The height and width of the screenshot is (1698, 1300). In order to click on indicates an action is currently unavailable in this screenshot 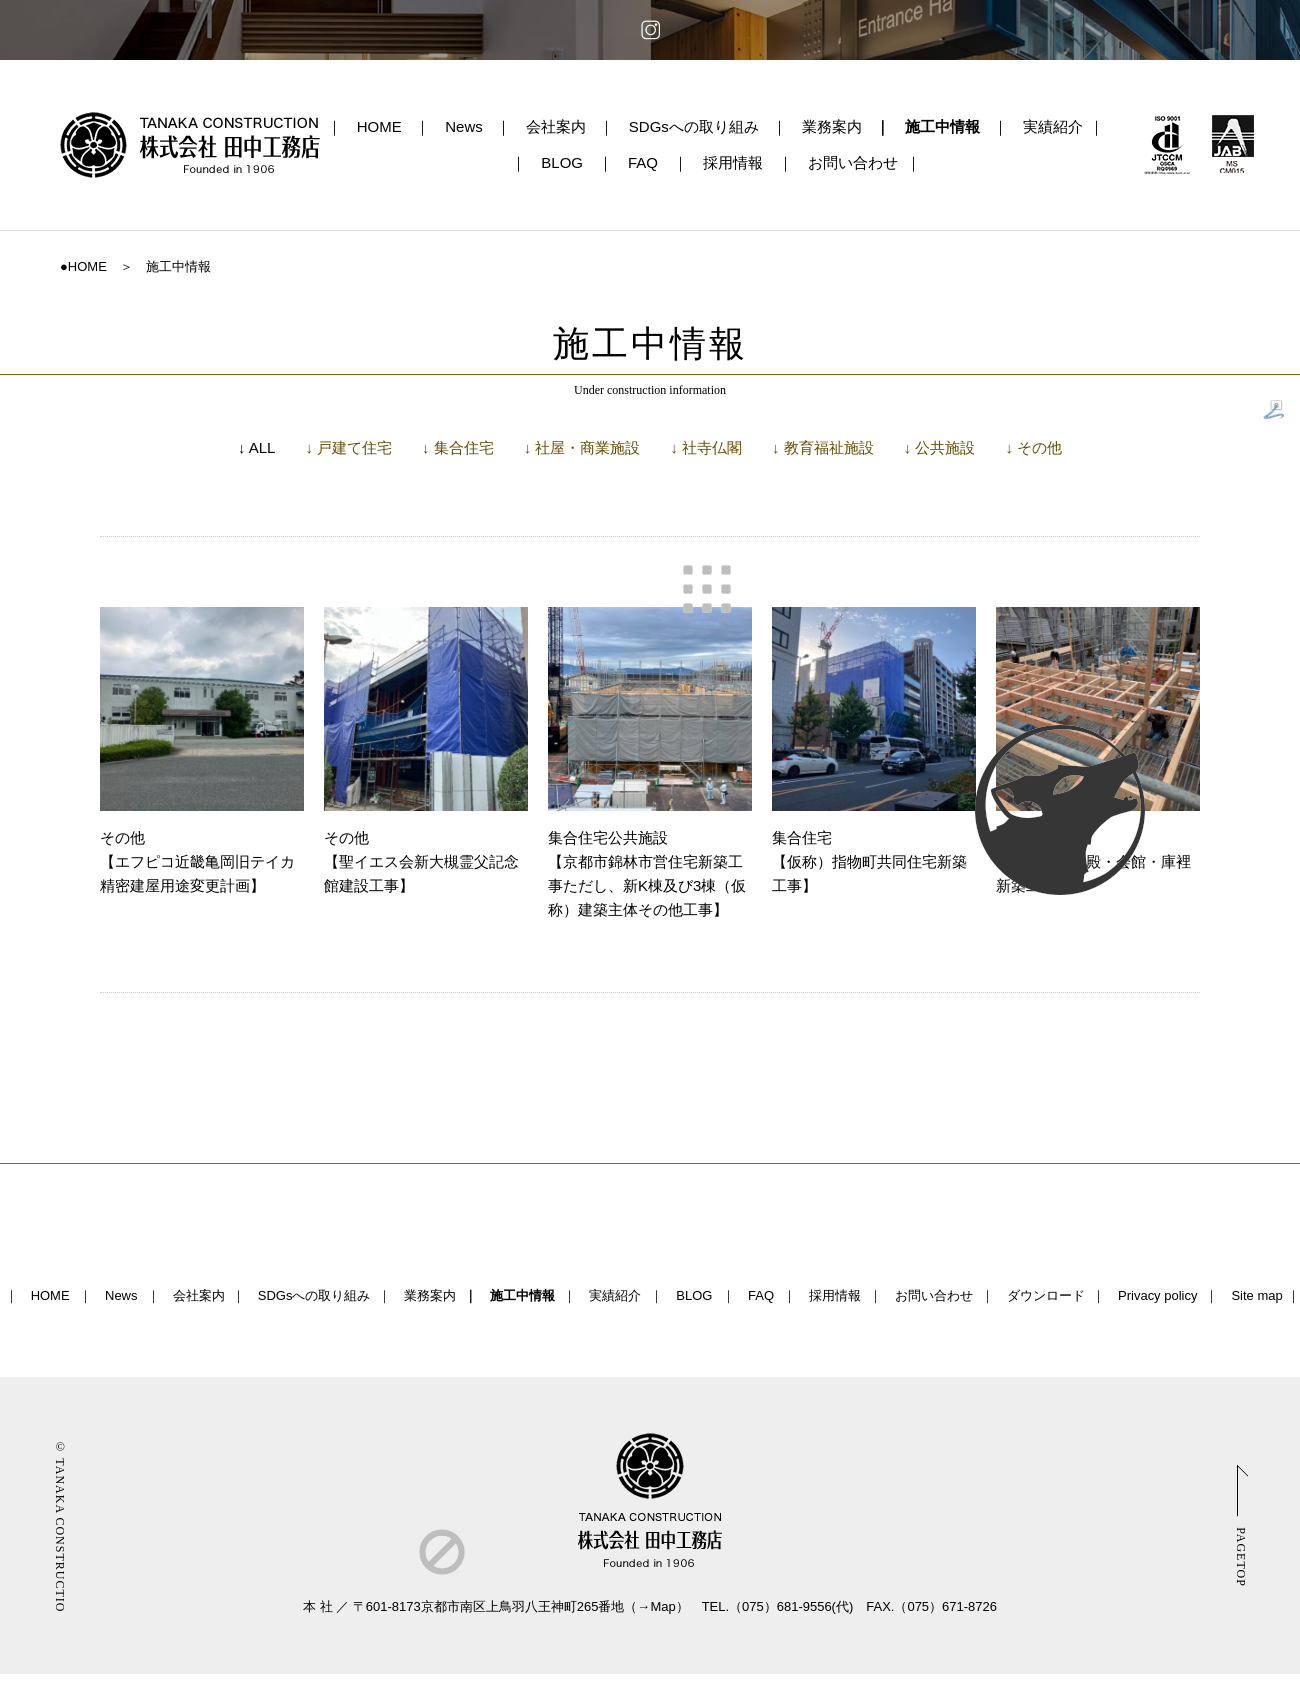, I will do `click(442, 1552)`.